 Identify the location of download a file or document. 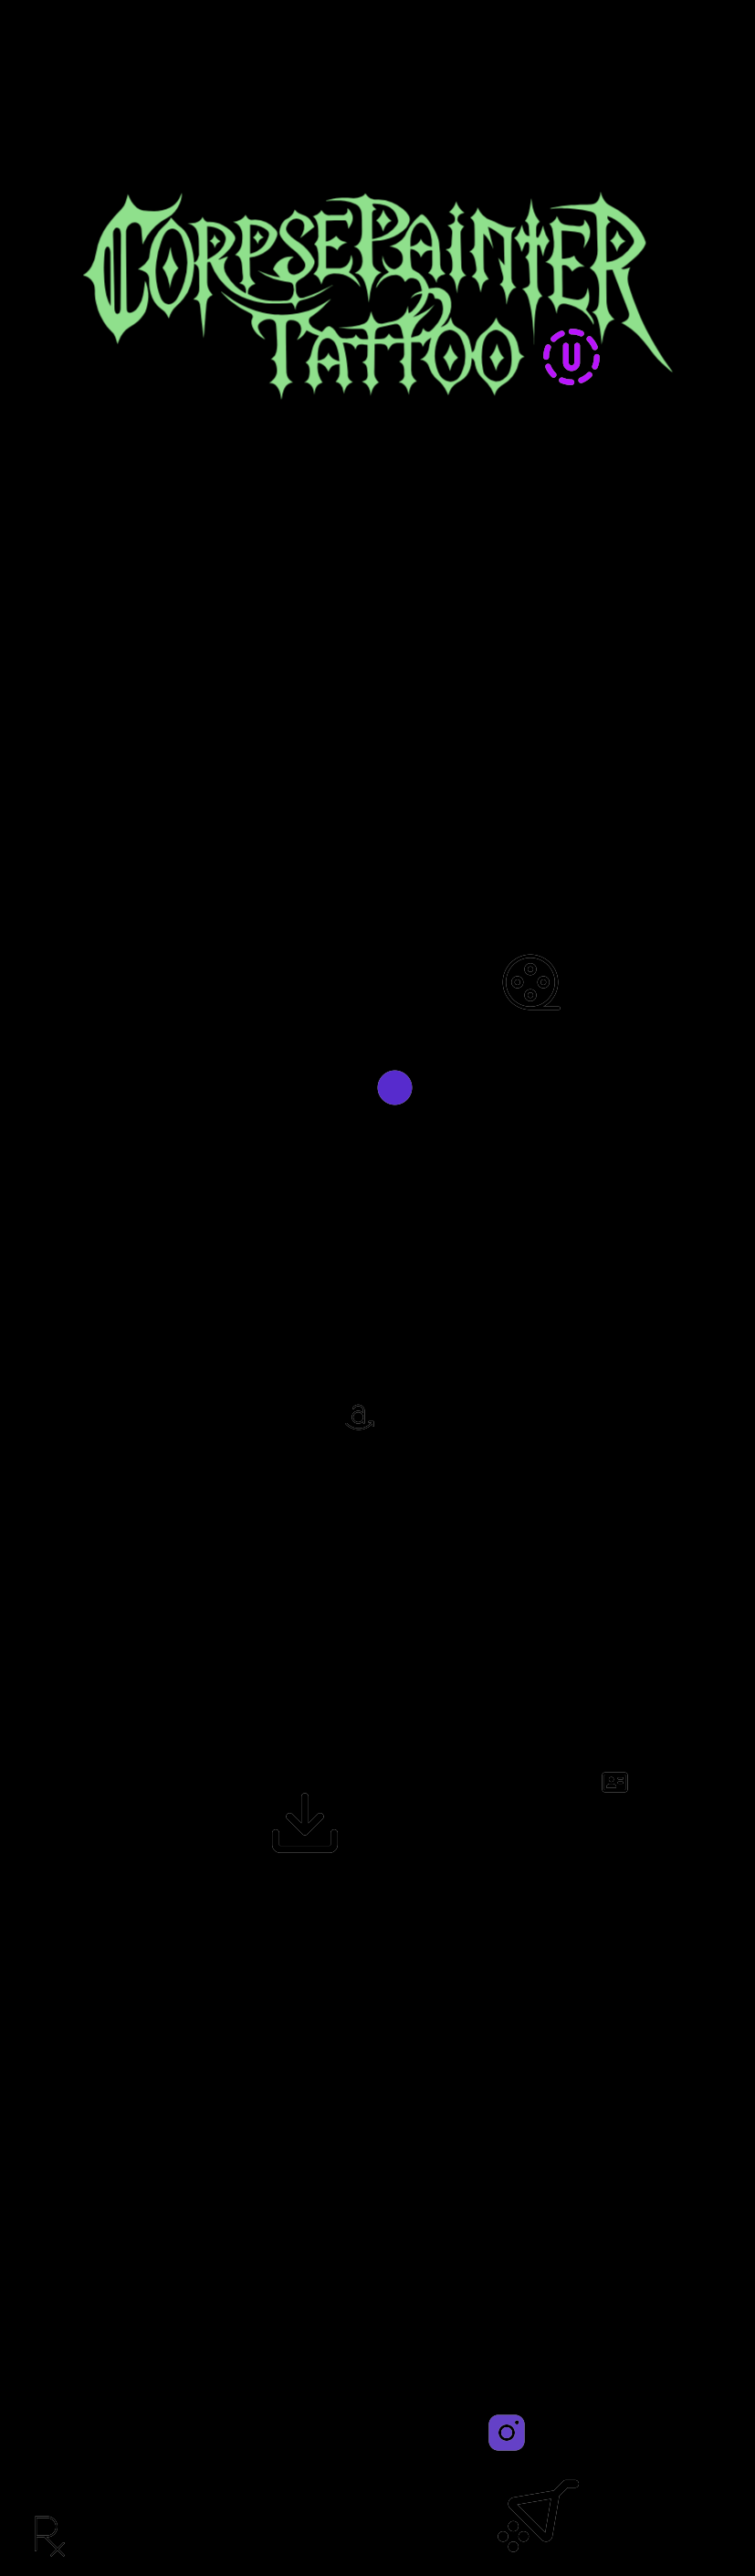
(305, 1825).